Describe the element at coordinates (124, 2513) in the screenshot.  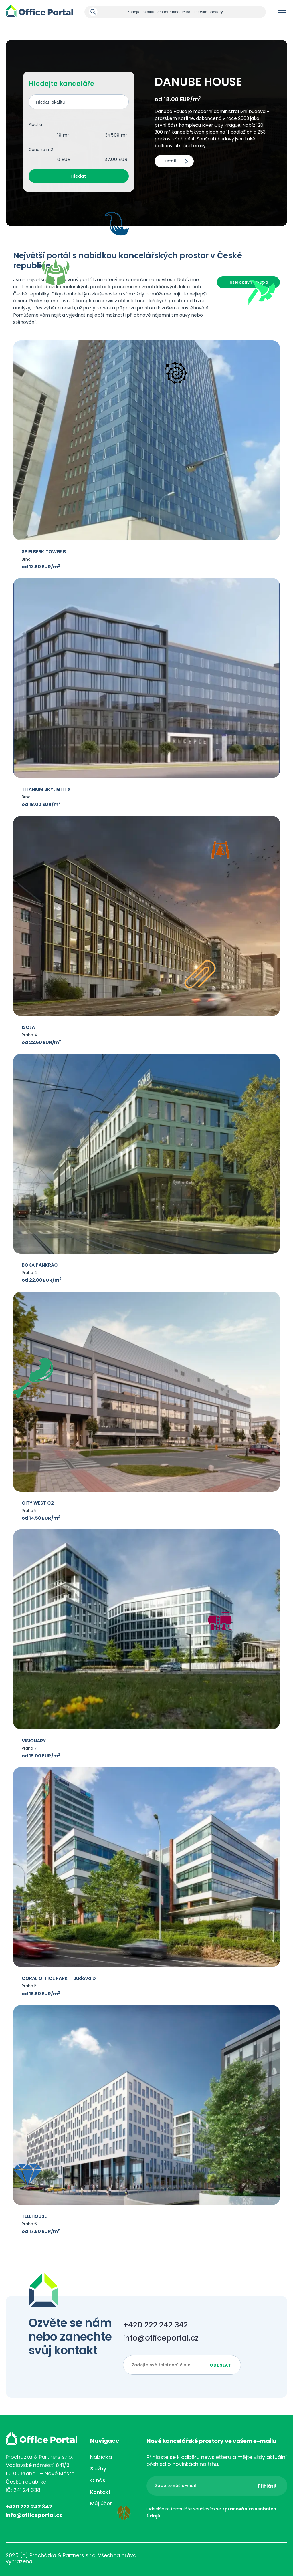
I see `open a loot crate or mystery item` at that location.